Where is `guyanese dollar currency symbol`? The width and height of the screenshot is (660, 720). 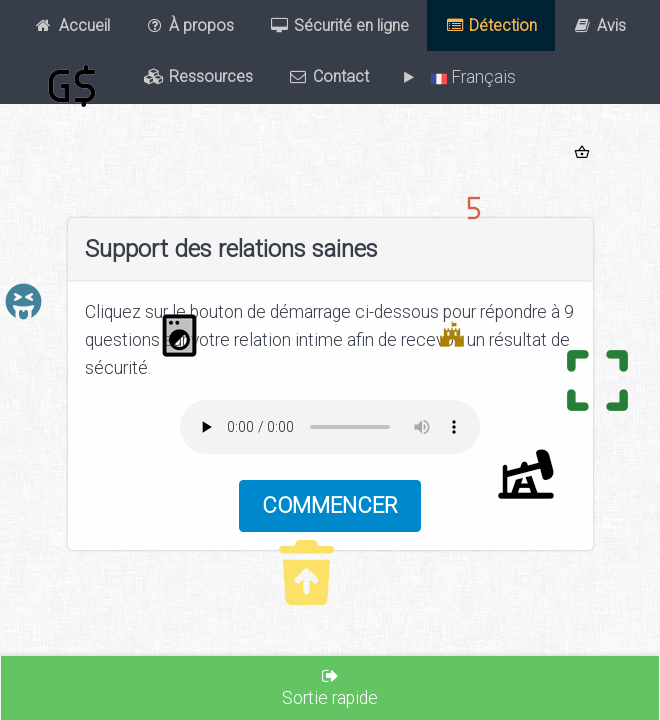
guyanese dollar currency symbol is located at coordinates (72, 86).